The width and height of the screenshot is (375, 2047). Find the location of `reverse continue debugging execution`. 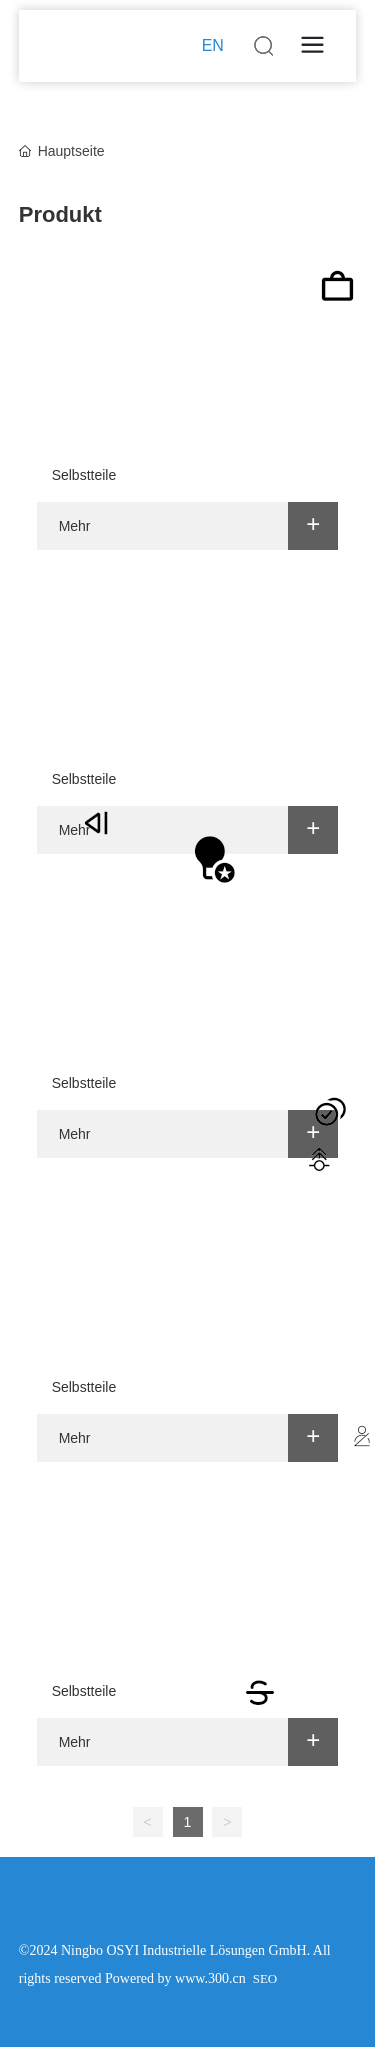

reverse continue debugging execution is located at coordinates (97, 823).